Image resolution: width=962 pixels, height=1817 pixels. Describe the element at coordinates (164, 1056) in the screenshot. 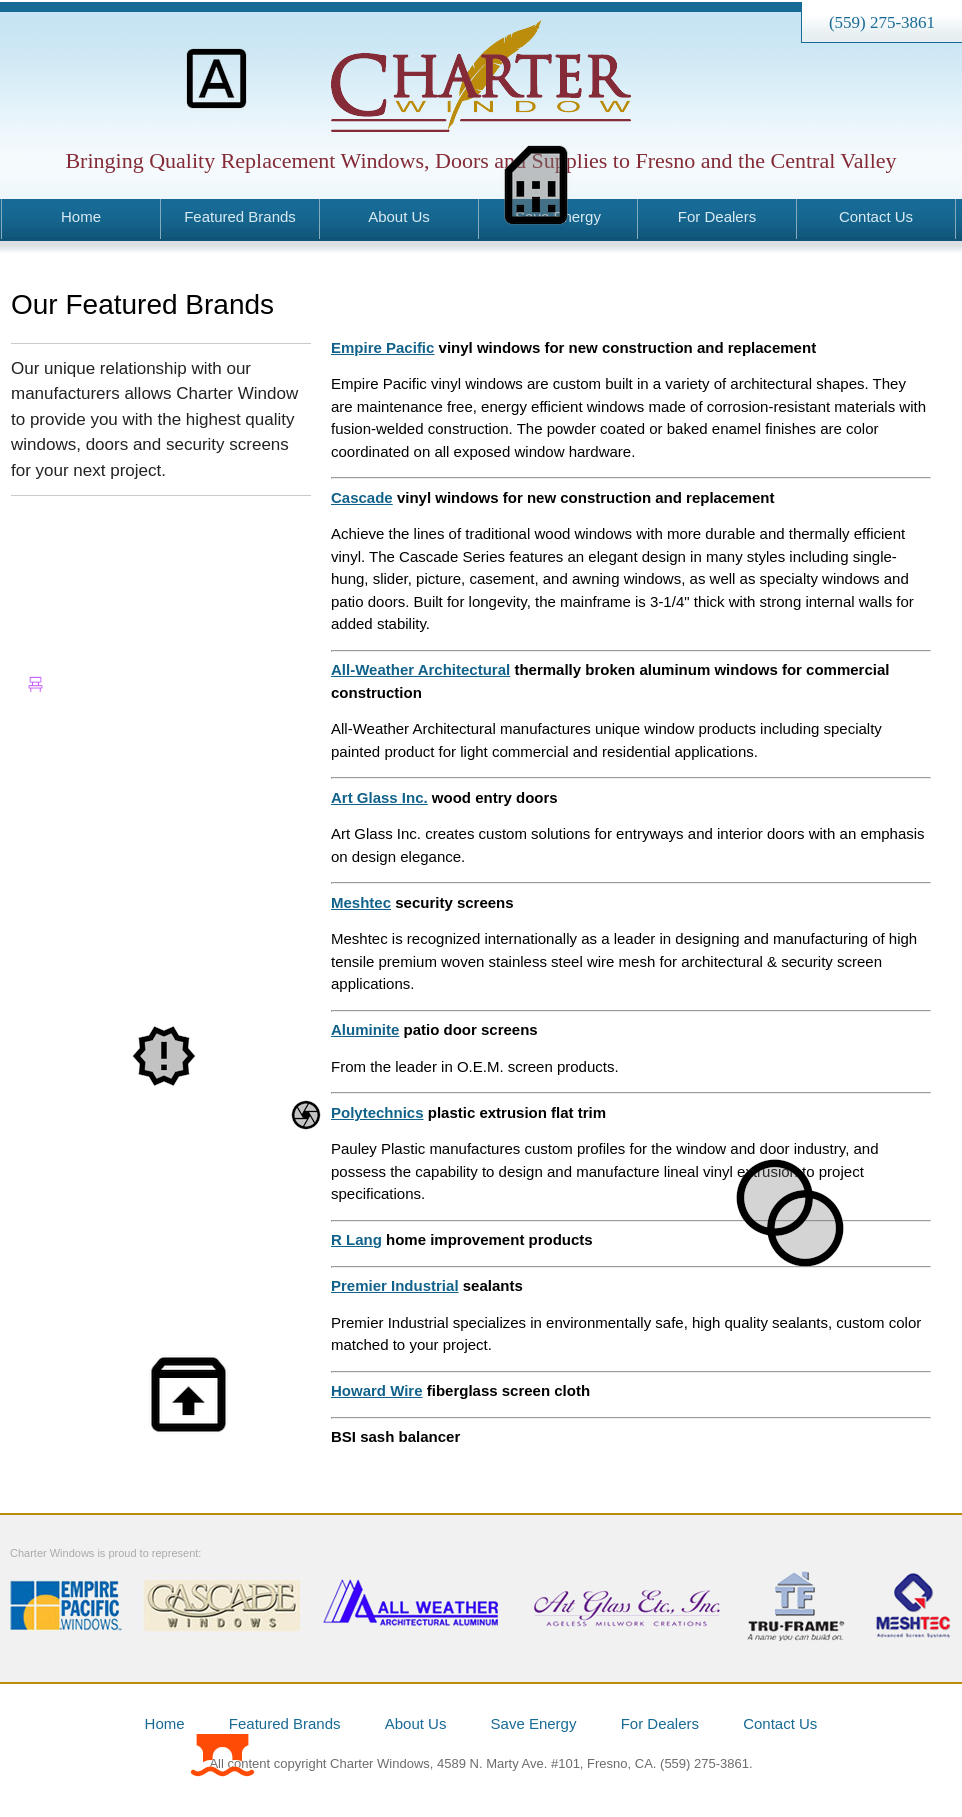

I see `indicates new or recently added content` at that location.